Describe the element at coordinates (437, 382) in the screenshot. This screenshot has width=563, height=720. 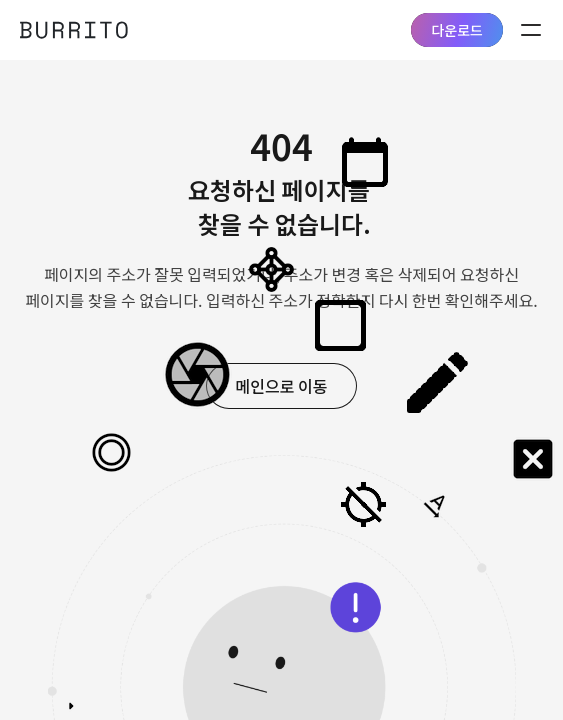
I see `edit content or settings` at that location.